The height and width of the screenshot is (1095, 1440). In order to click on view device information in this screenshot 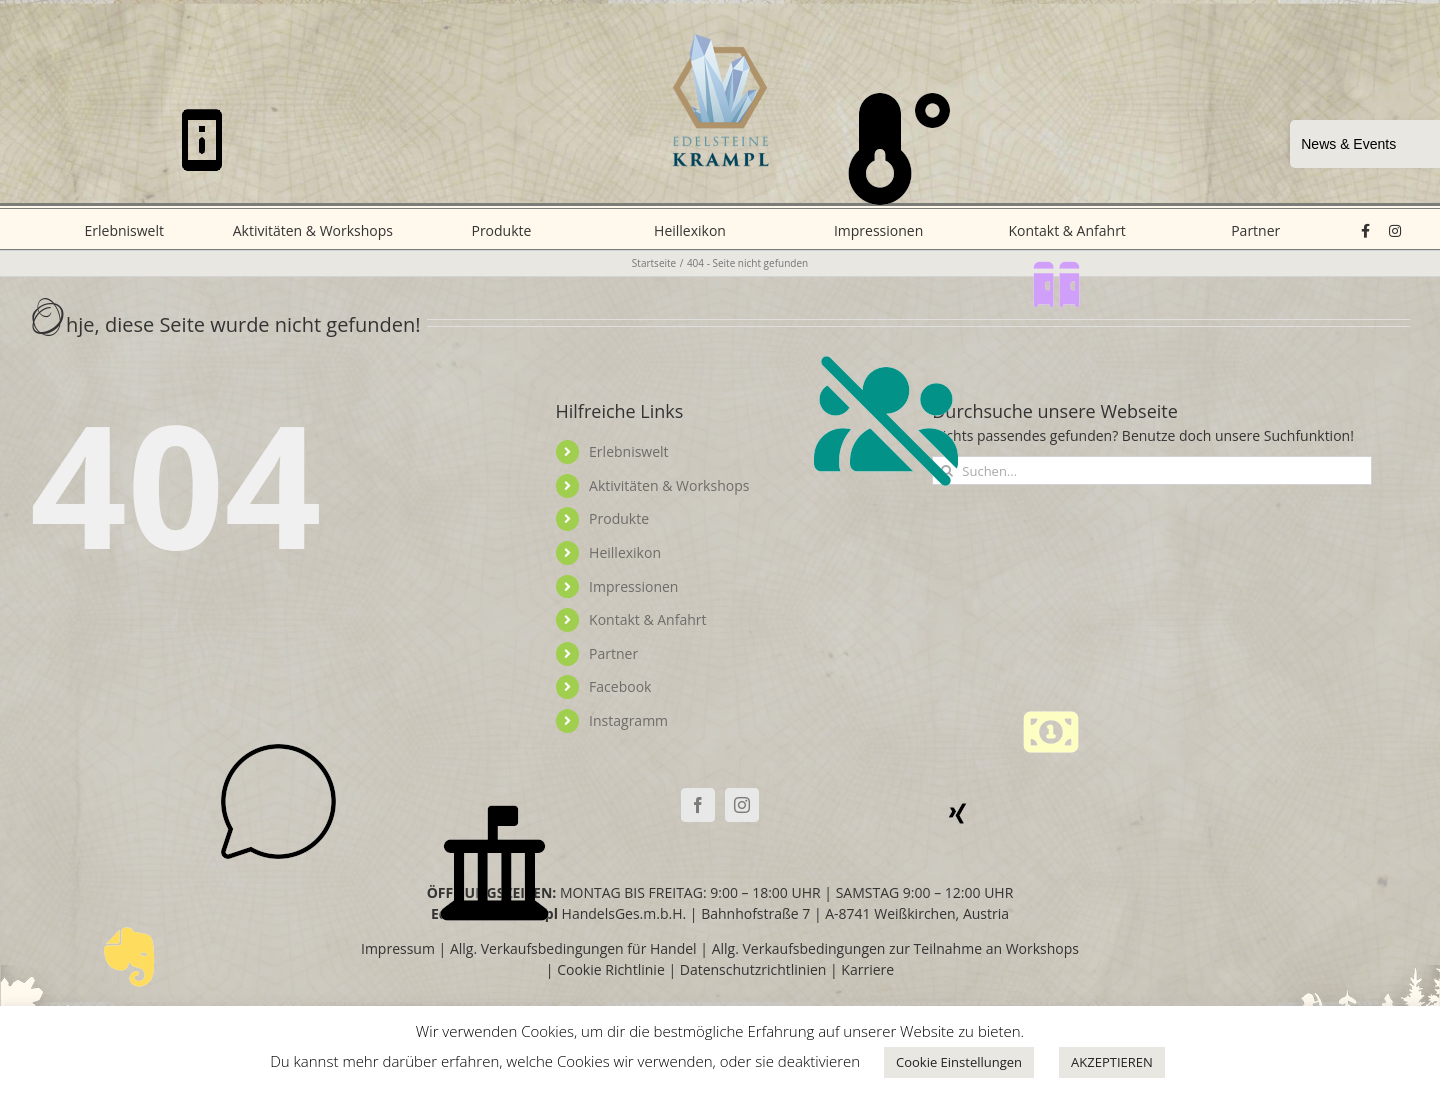, I will do `click(202, 140)`.